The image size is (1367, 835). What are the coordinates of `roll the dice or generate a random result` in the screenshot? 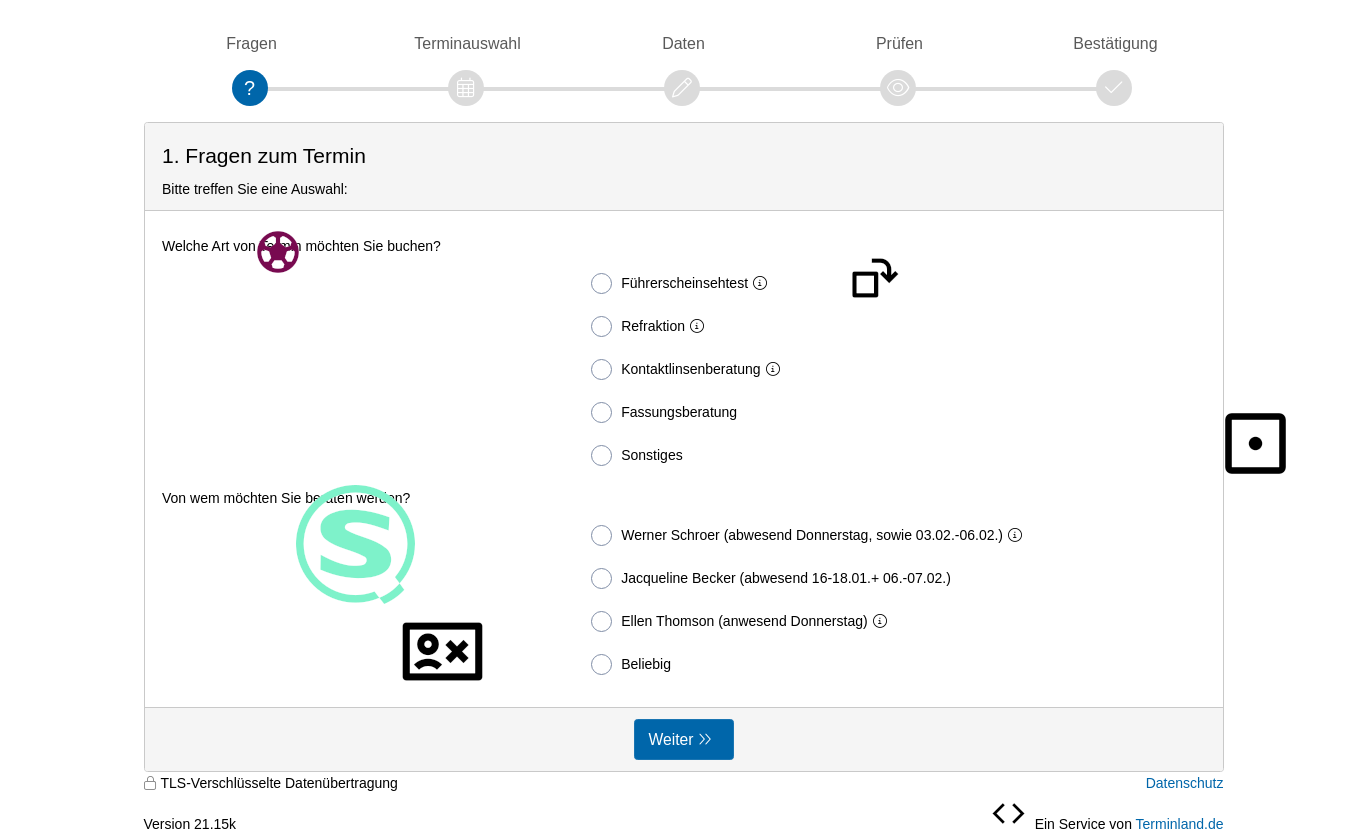 It's located at (1255, 443).